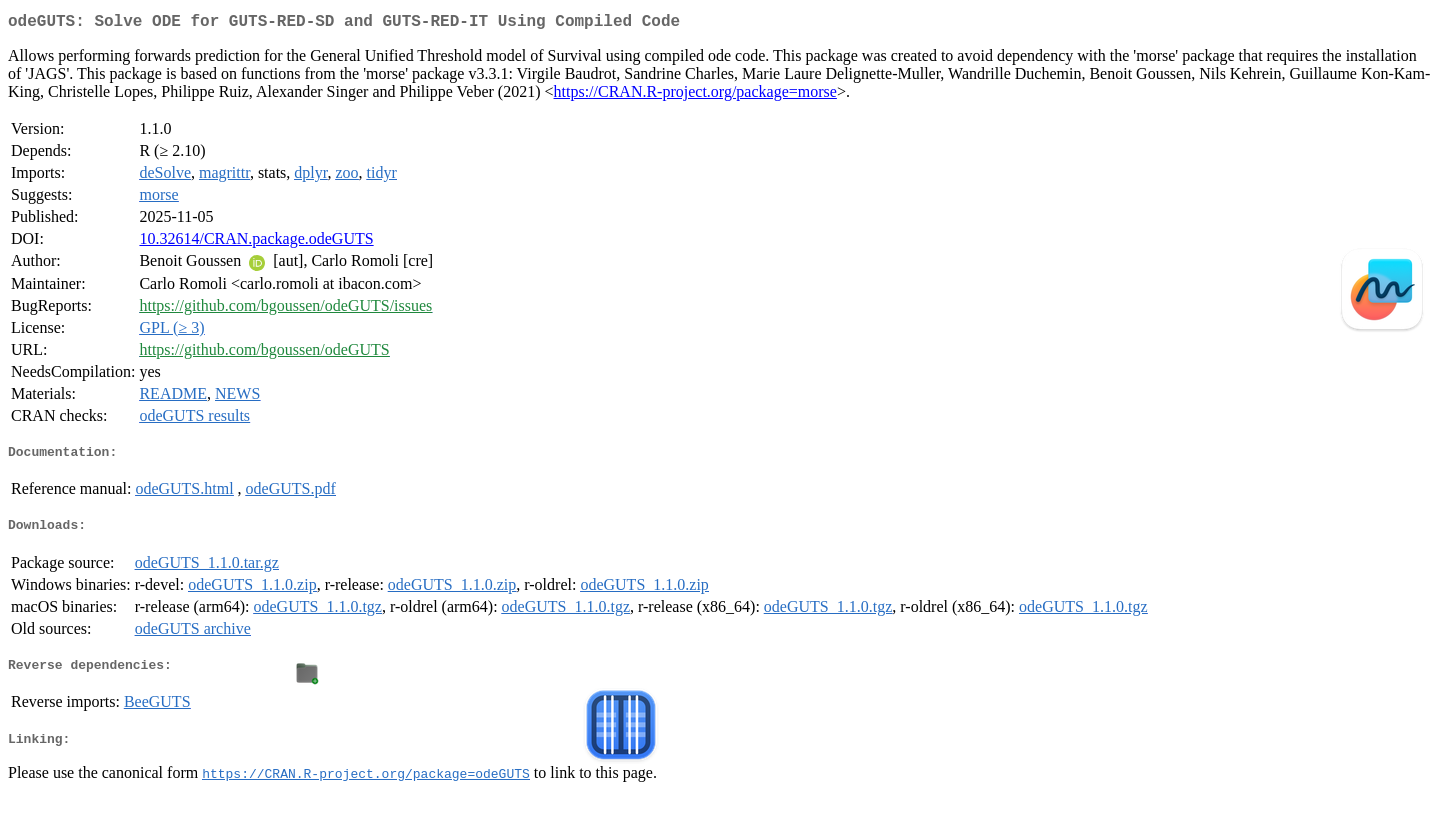  I want to click on open freeform app for collaborative whiteboarding, so click(1382, 289).